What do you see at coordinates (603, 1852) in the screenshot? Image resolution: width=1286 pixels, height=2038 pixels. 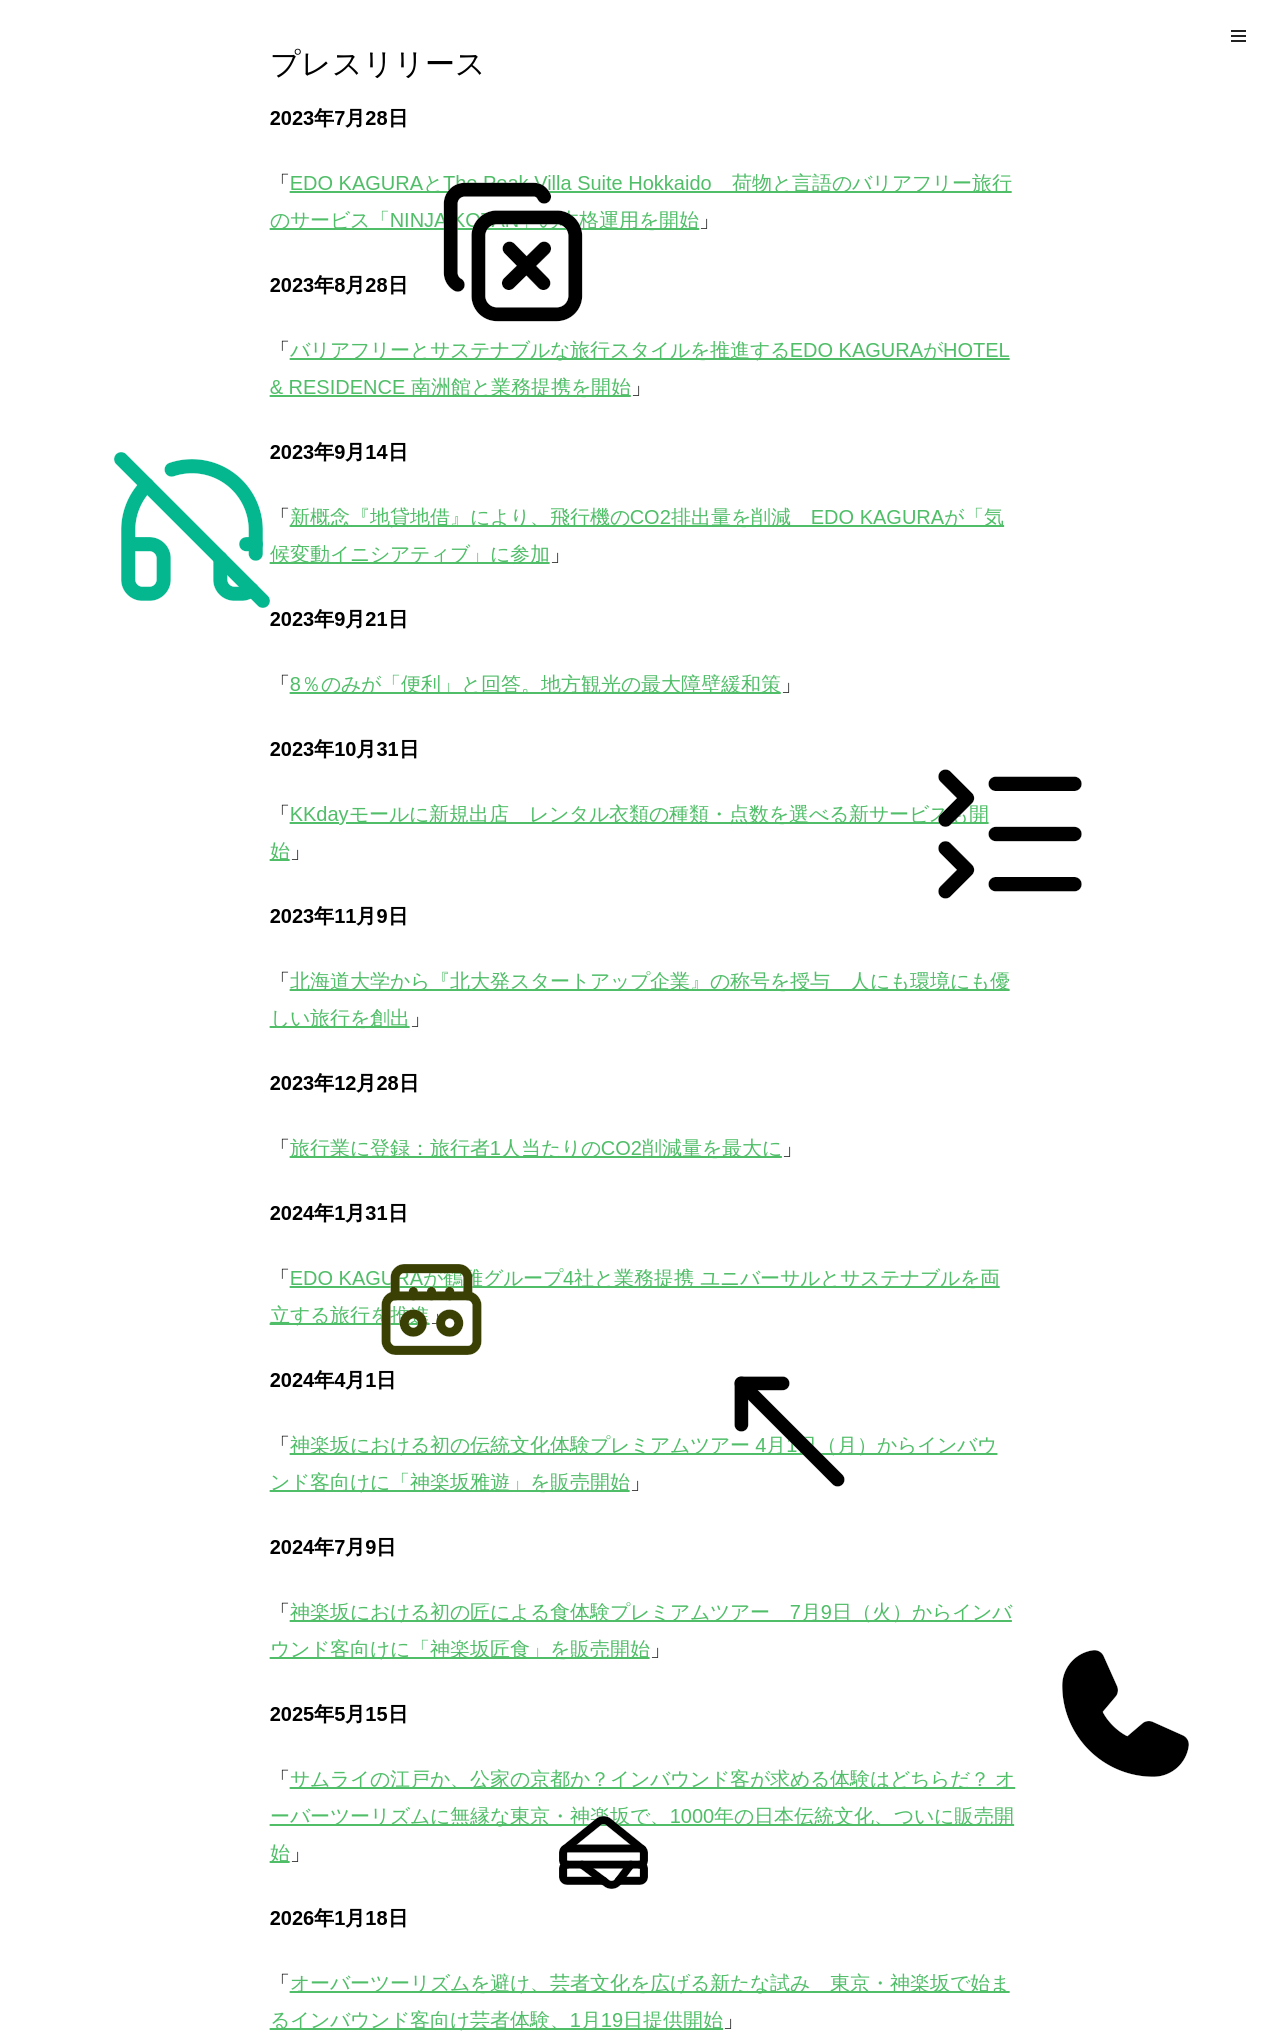 I see `access food or restaurant options` at bounding box center [603, 1852].